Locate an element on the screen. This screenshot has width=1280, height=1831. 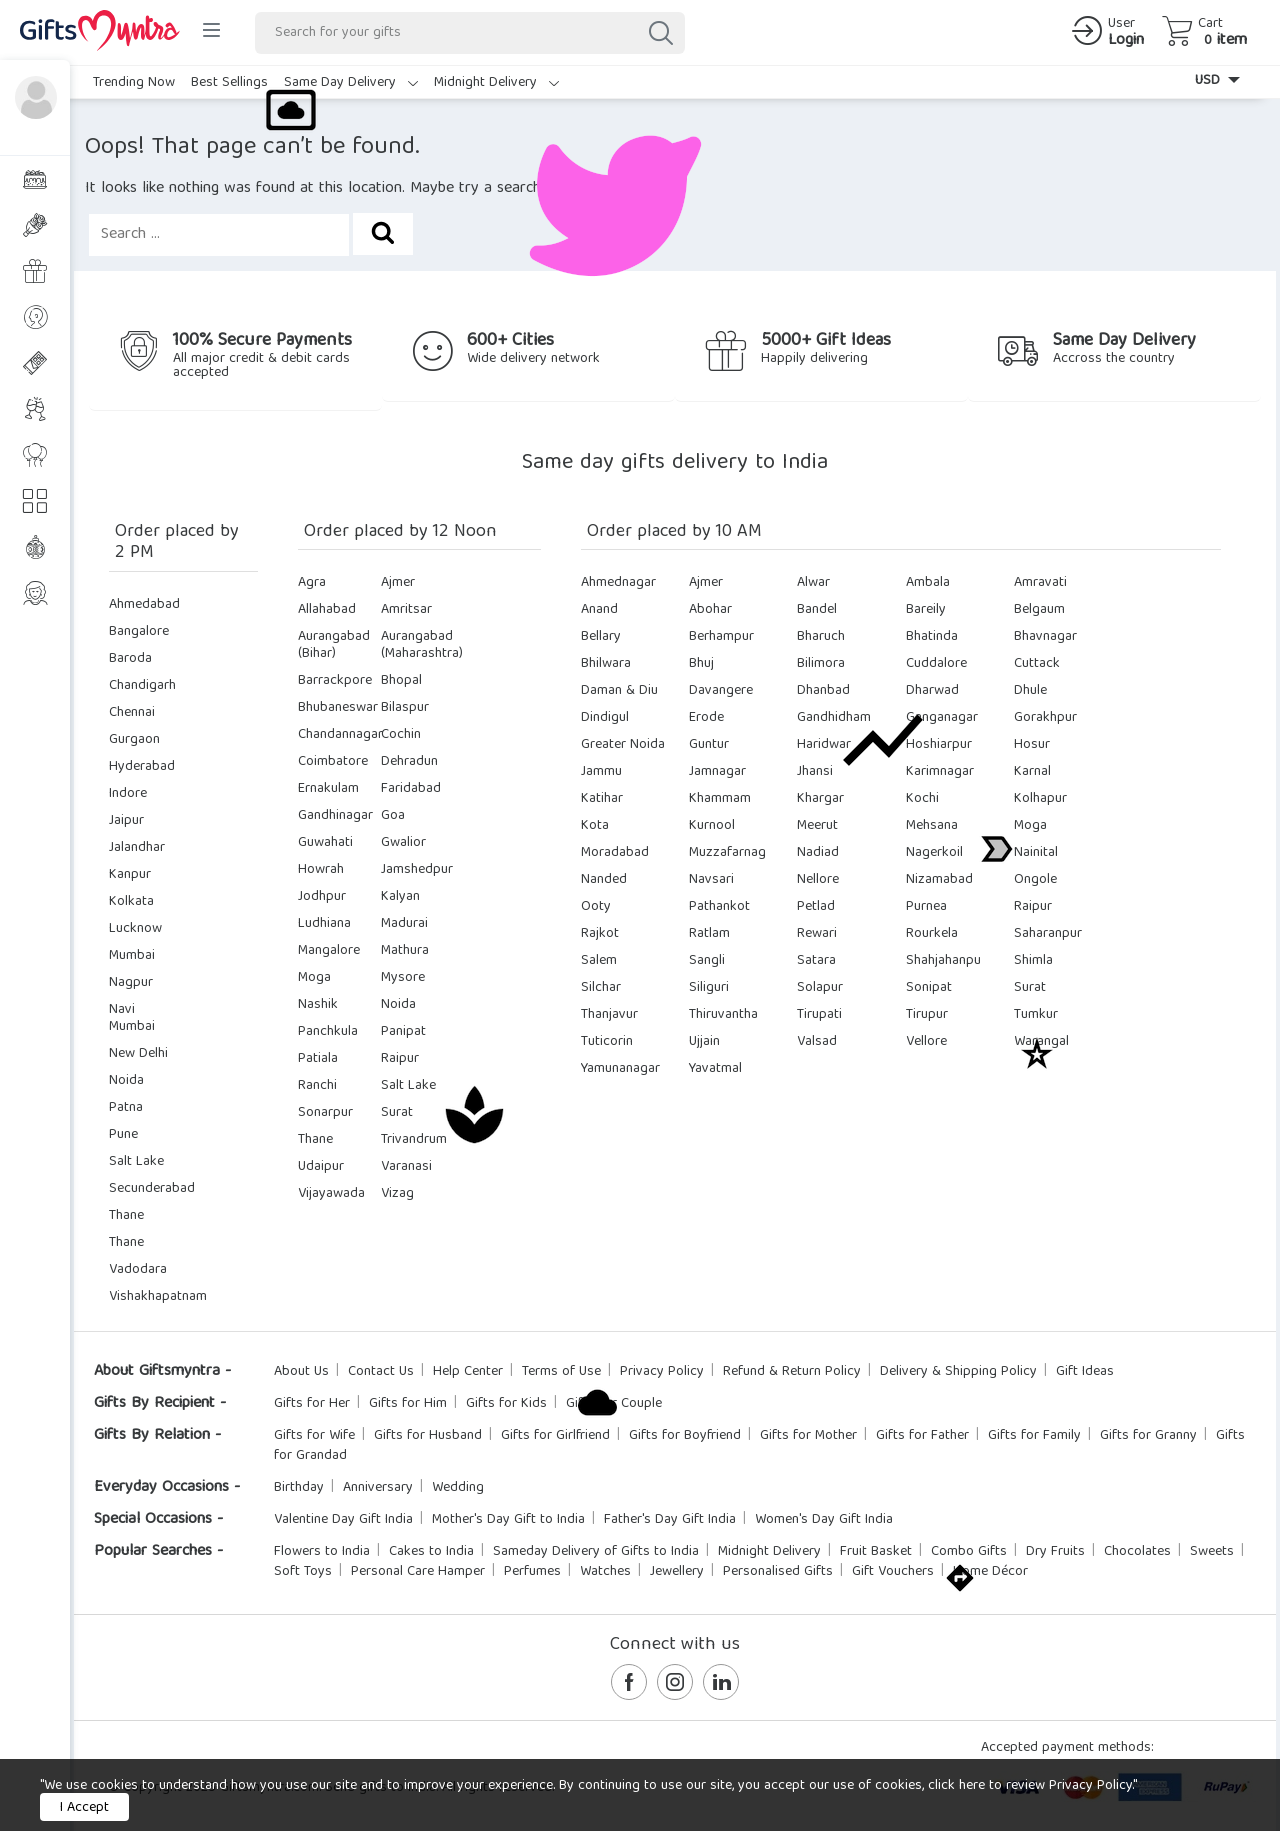
access cloud storage is located at coordinates (597, 1402).